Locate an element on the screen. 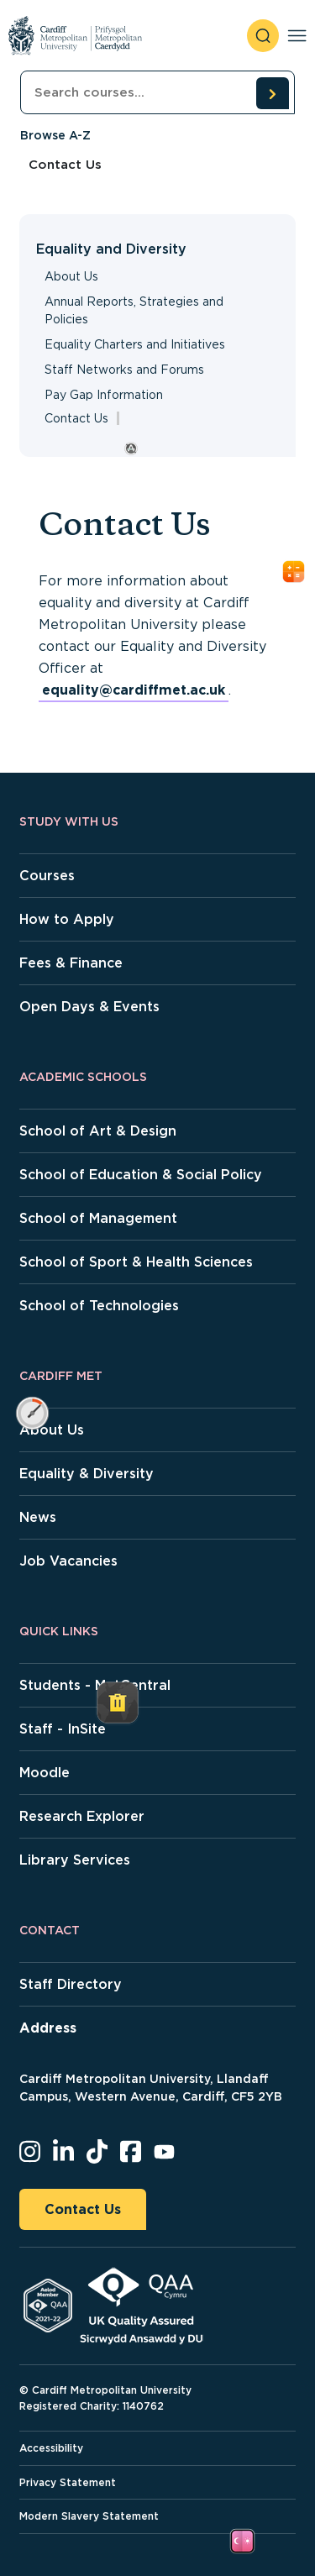 Image resolution: width=315 pixels, height=2576 pixels. check for available software updates is located at coordinates (131, 449).